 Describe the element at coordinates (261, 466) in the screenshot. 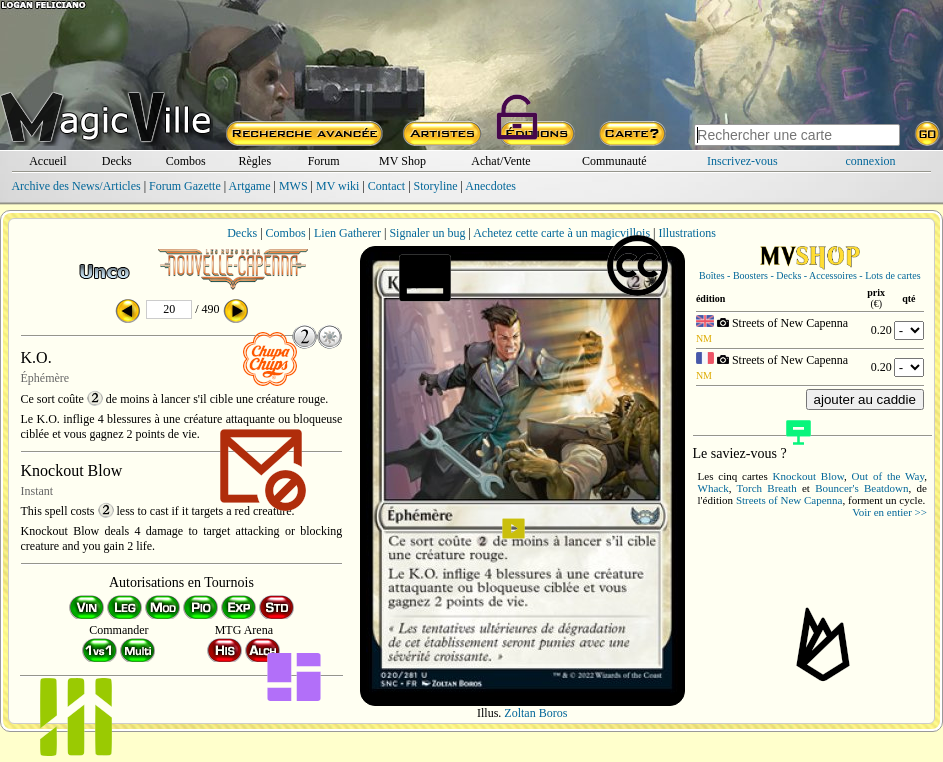

I see `blocked or prohibited email address` at that location.